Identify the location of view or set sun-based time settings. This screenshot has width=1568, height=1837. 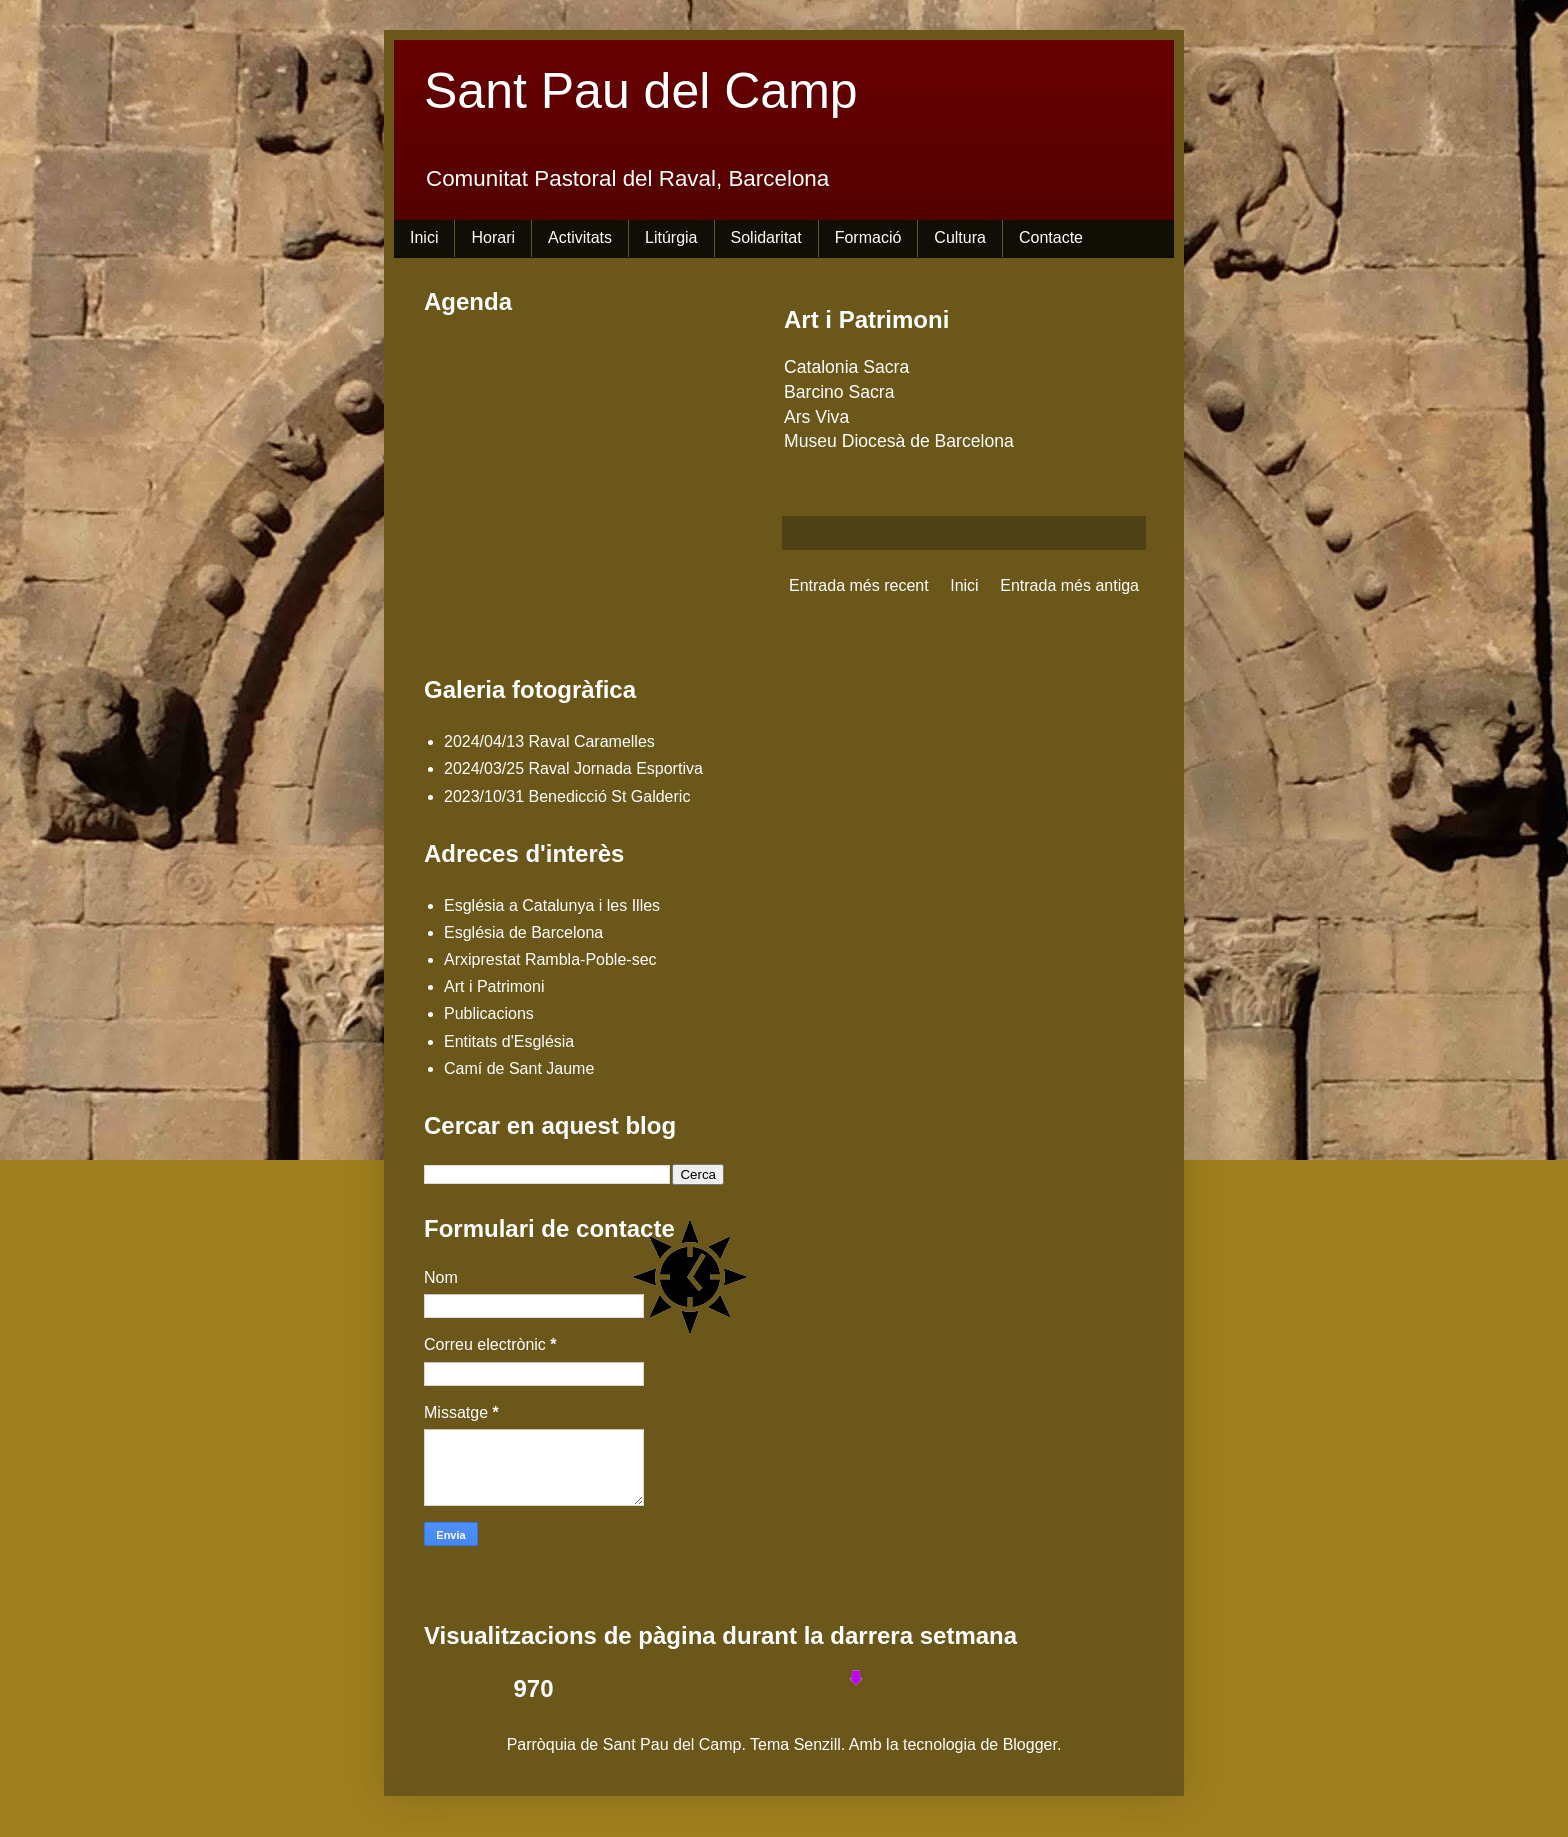
(690, 1277).